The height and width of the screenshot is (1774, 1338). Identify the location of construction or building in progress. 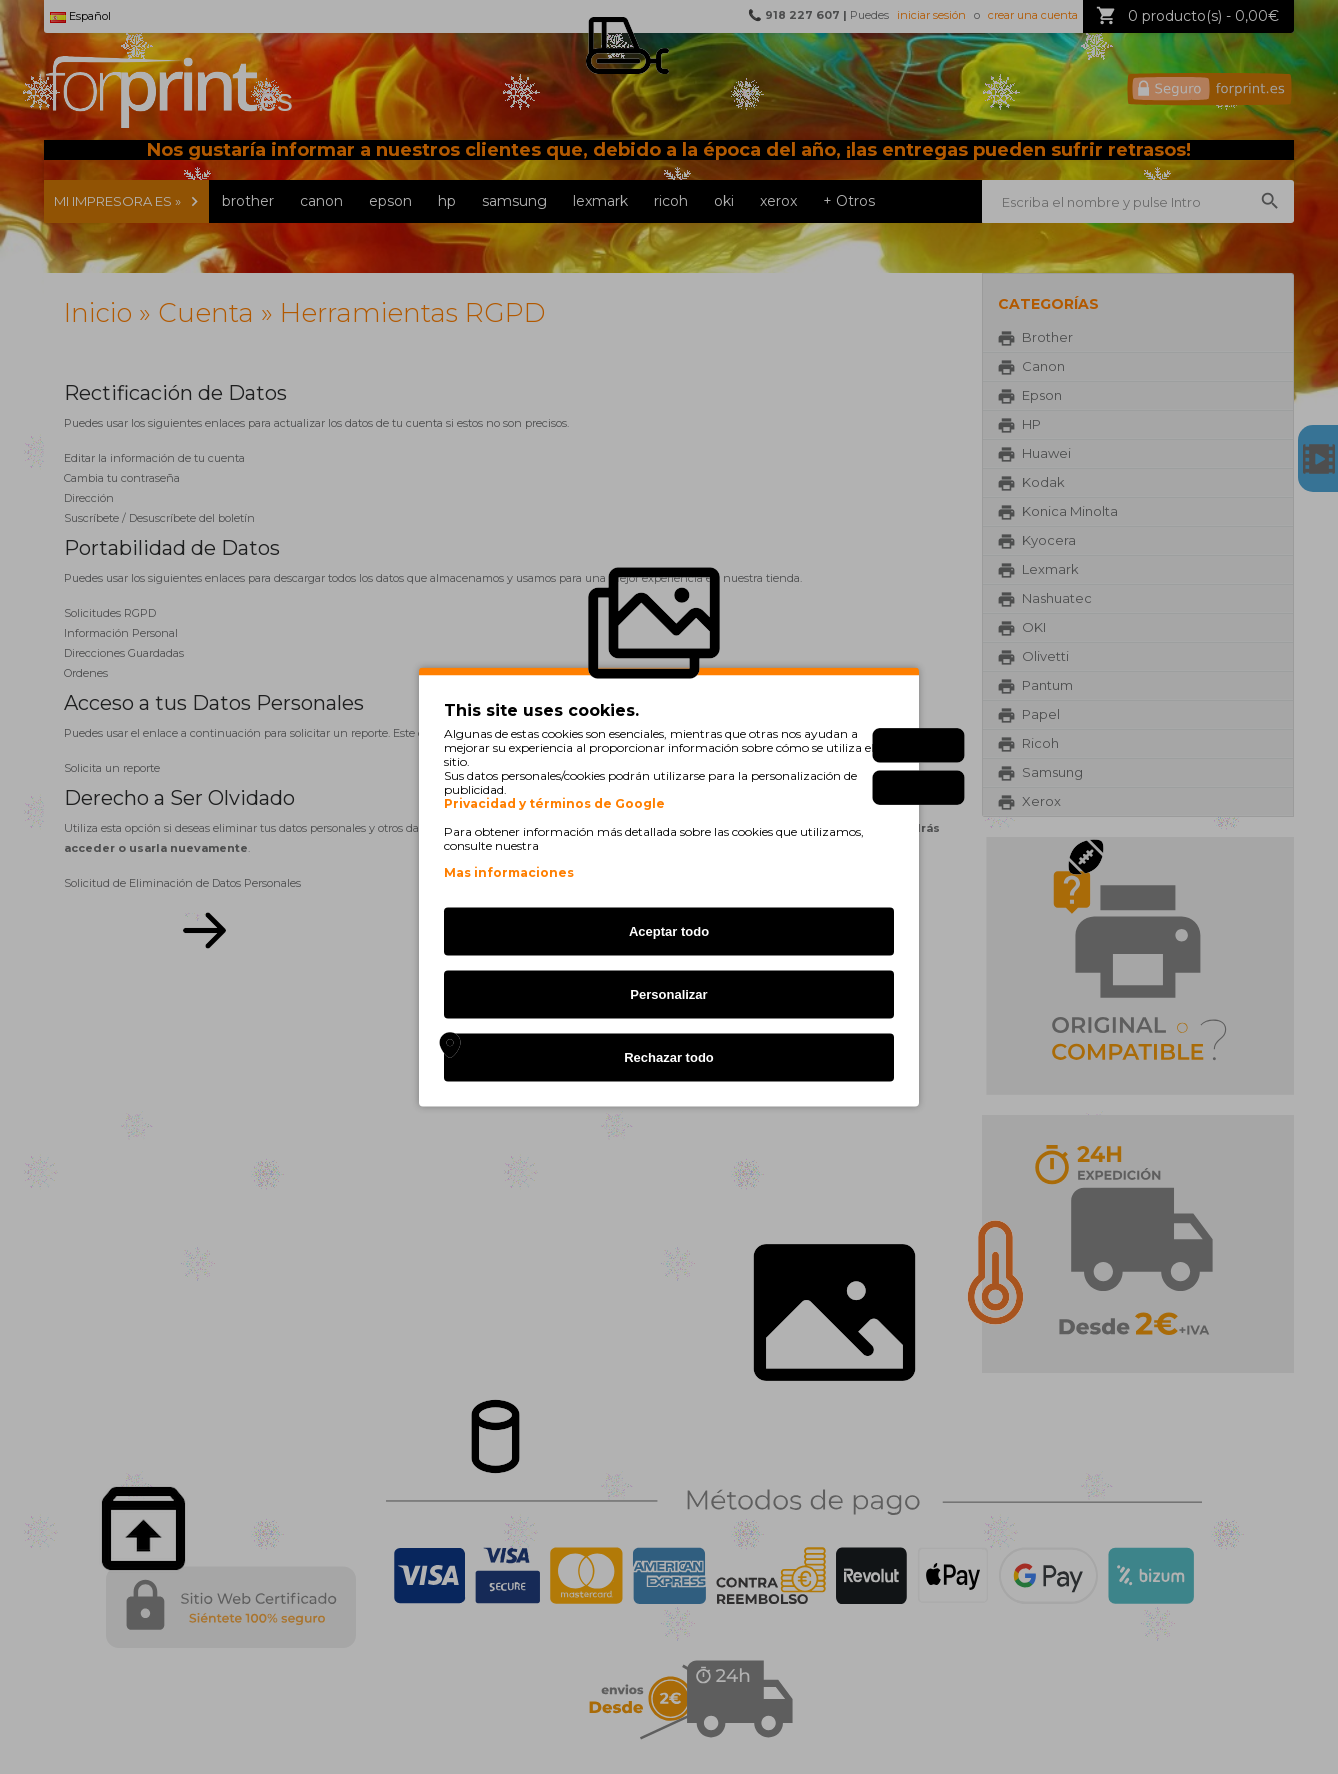
(627, 45).